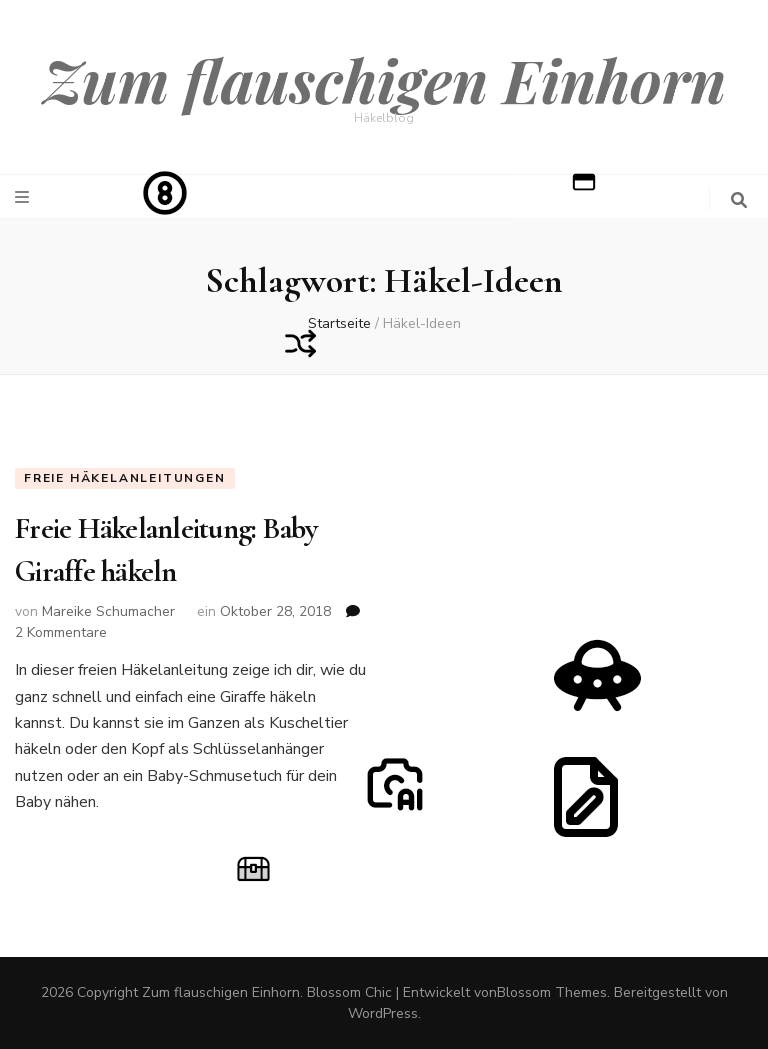 Image resolution: width=768 pixels, height=1049 pixels. I want to click on access sci-fi or space-themed content, so click(597, 675).